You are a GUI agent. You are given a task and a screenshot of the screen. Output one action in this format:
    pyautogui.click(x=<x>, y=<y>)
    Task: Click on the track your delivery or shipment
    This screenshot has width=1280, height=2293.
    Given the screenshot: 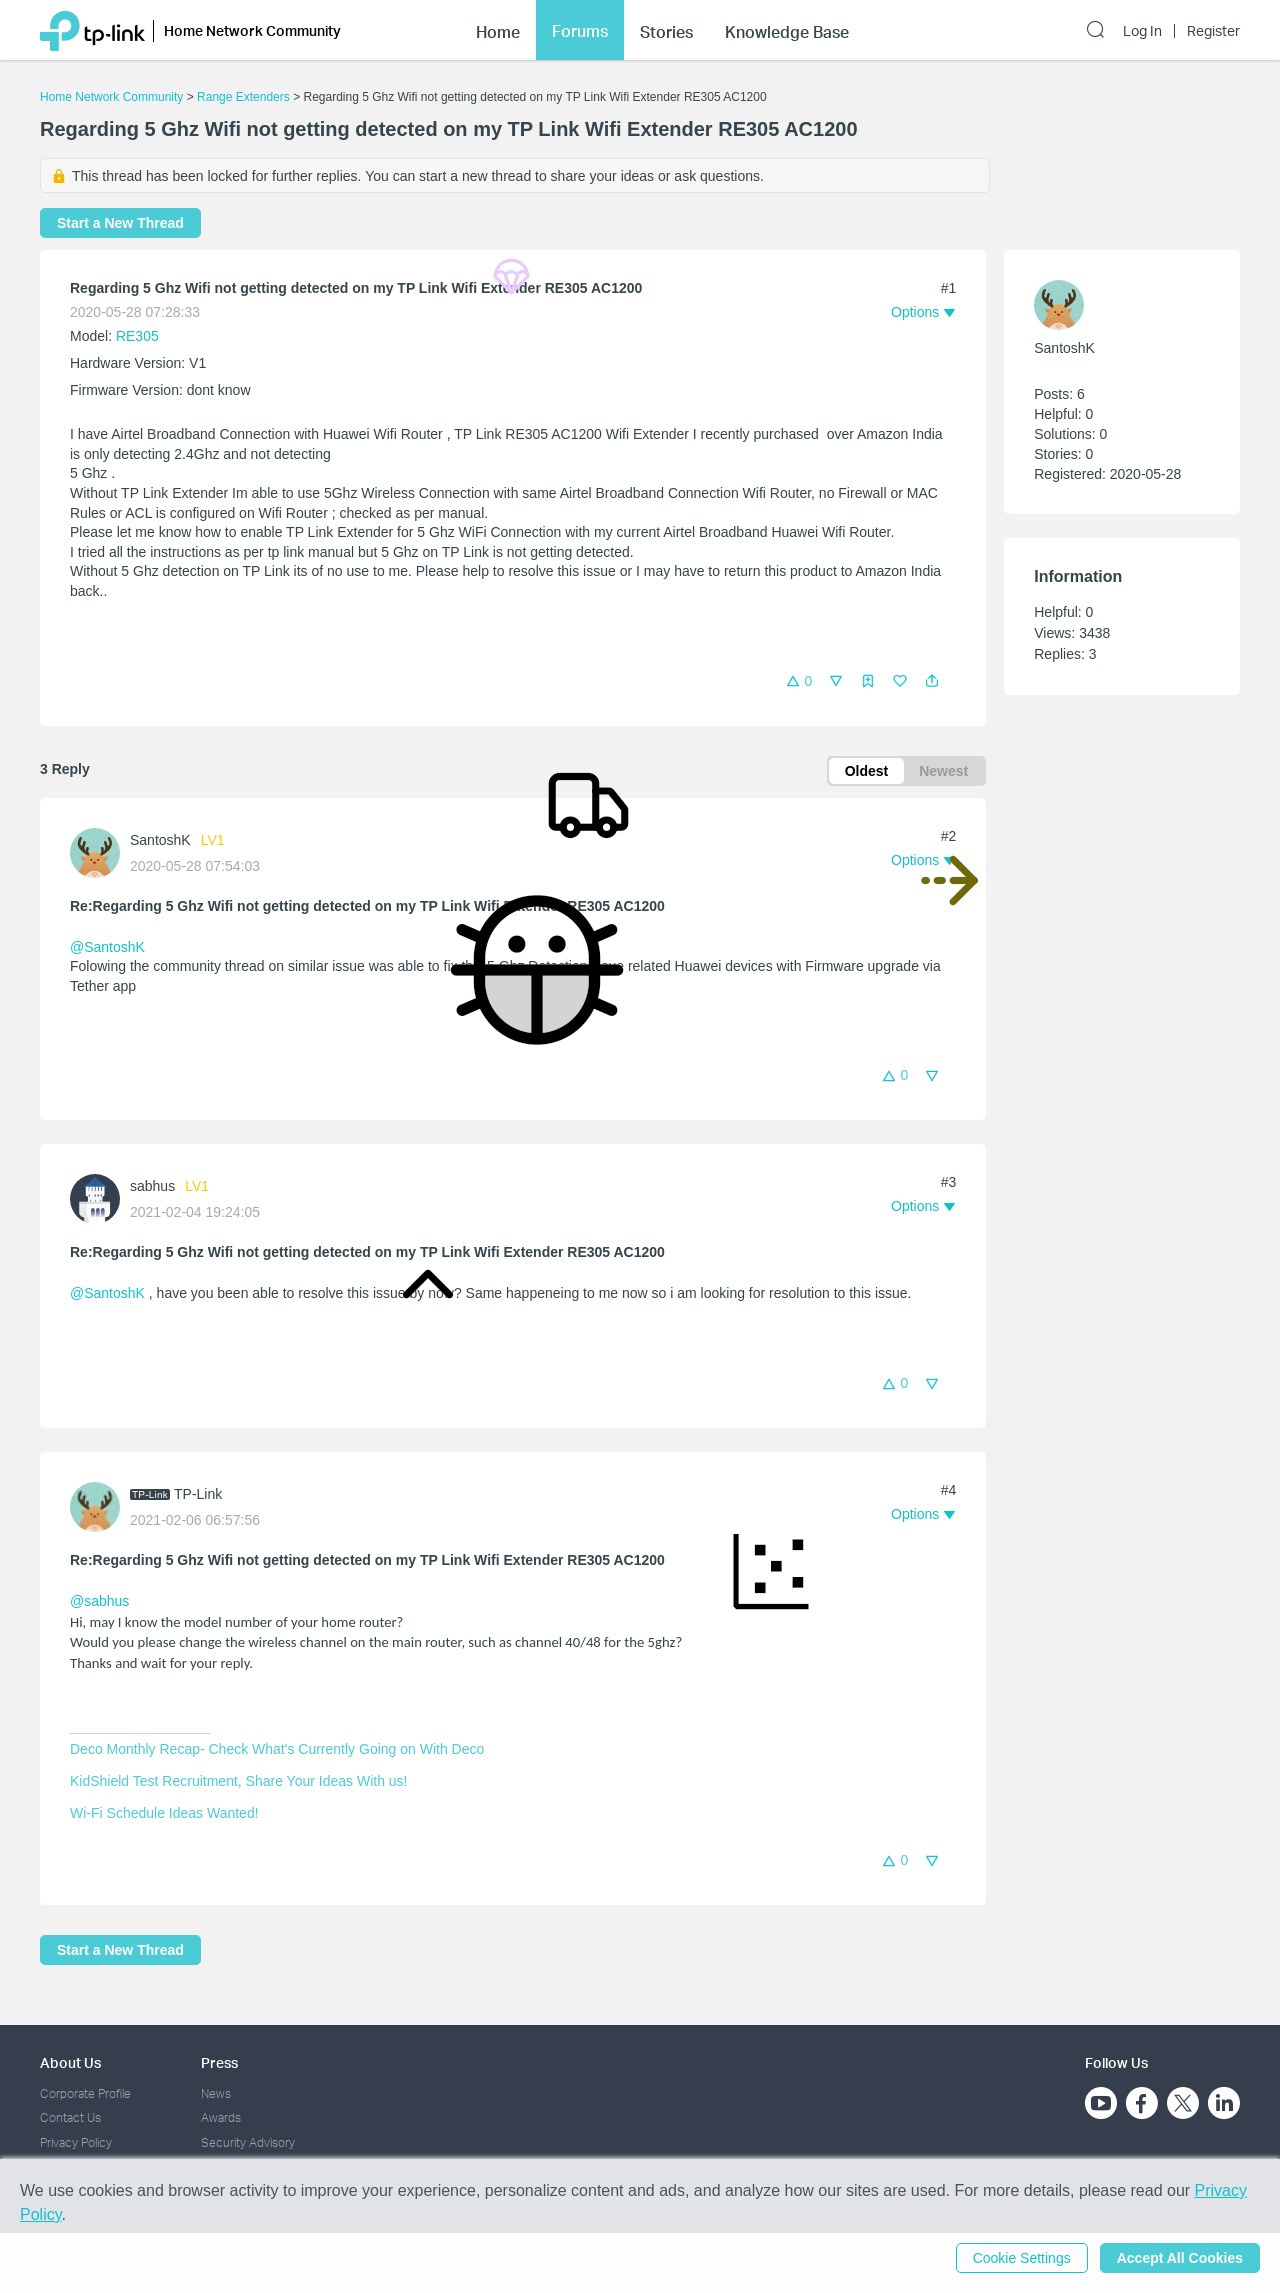 What is the action you would take?
    pyautogui.click(x=588, y=805)
    